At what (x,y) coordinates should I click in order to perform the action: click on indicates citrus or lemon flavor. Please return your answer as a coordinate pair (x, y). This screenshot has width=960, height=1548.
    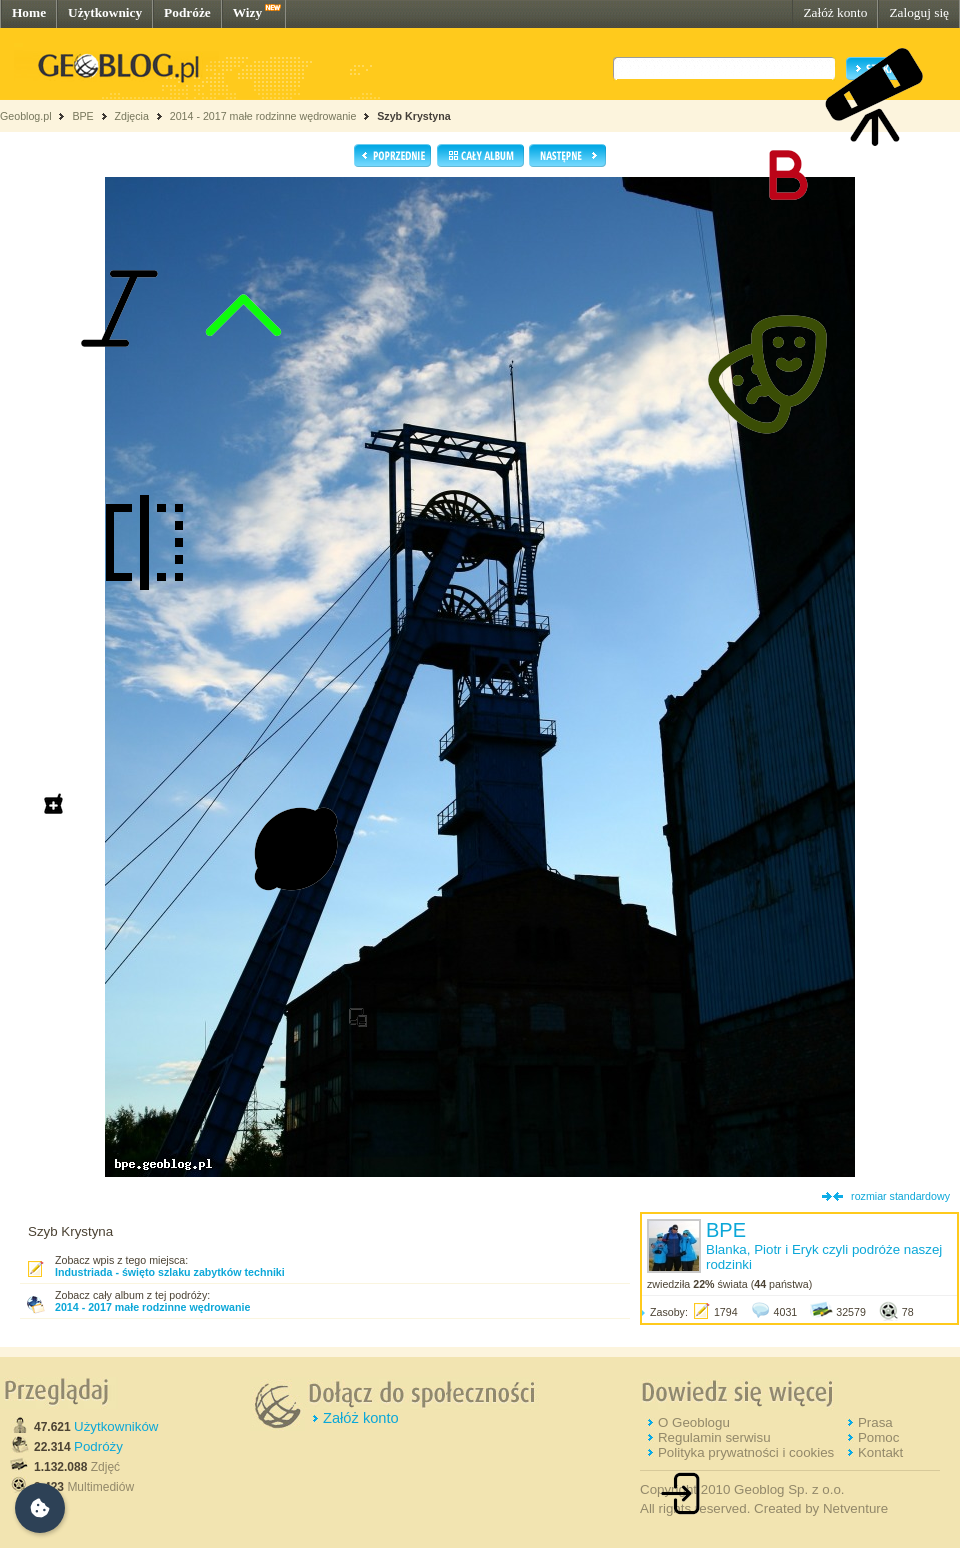
    Looking at the image, I should click on (296, 849).